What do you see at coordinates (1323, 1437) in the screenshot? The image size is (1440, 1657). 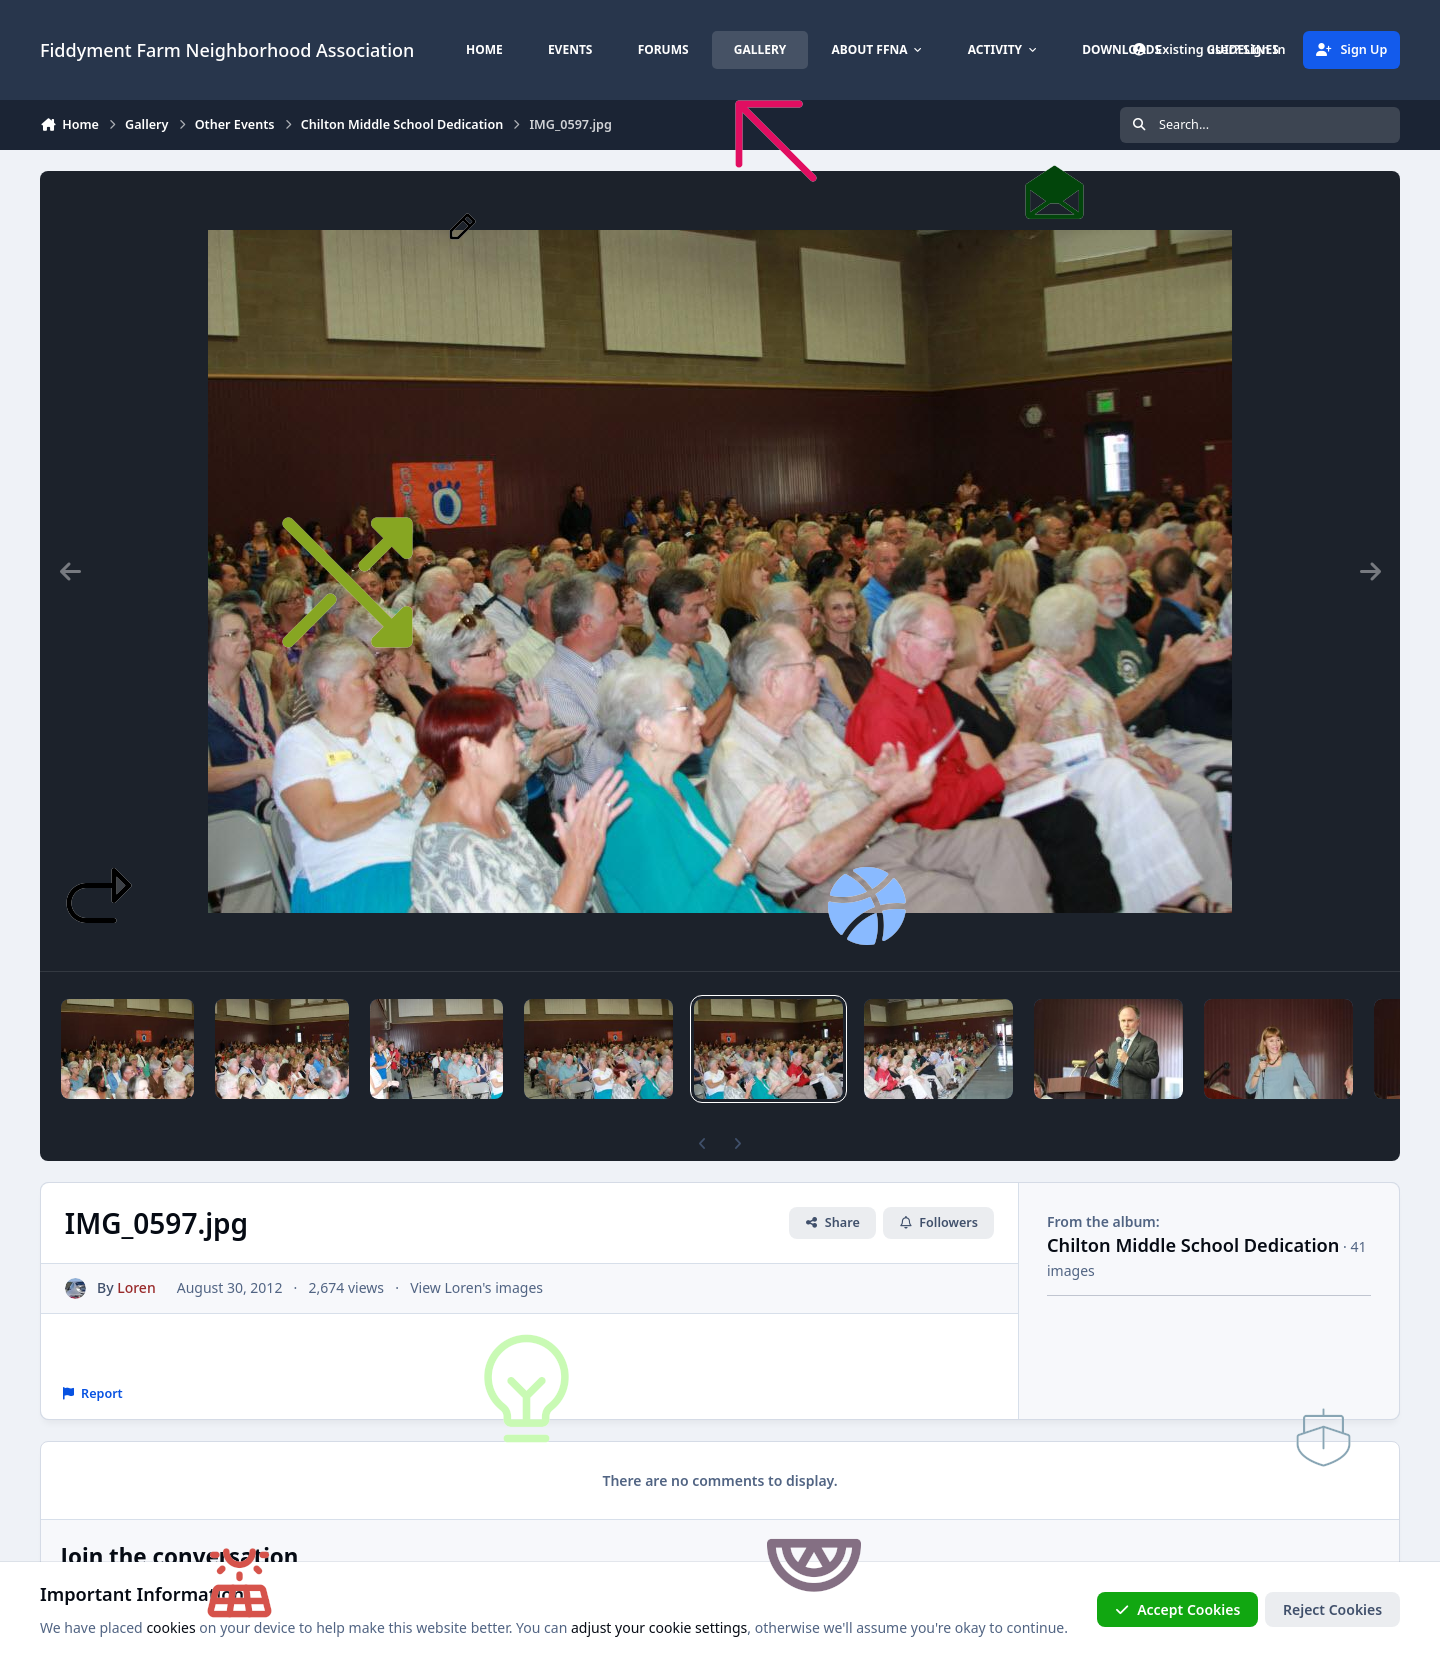 I see `access boat or ferry services` at bounding box center [1323, 1437].